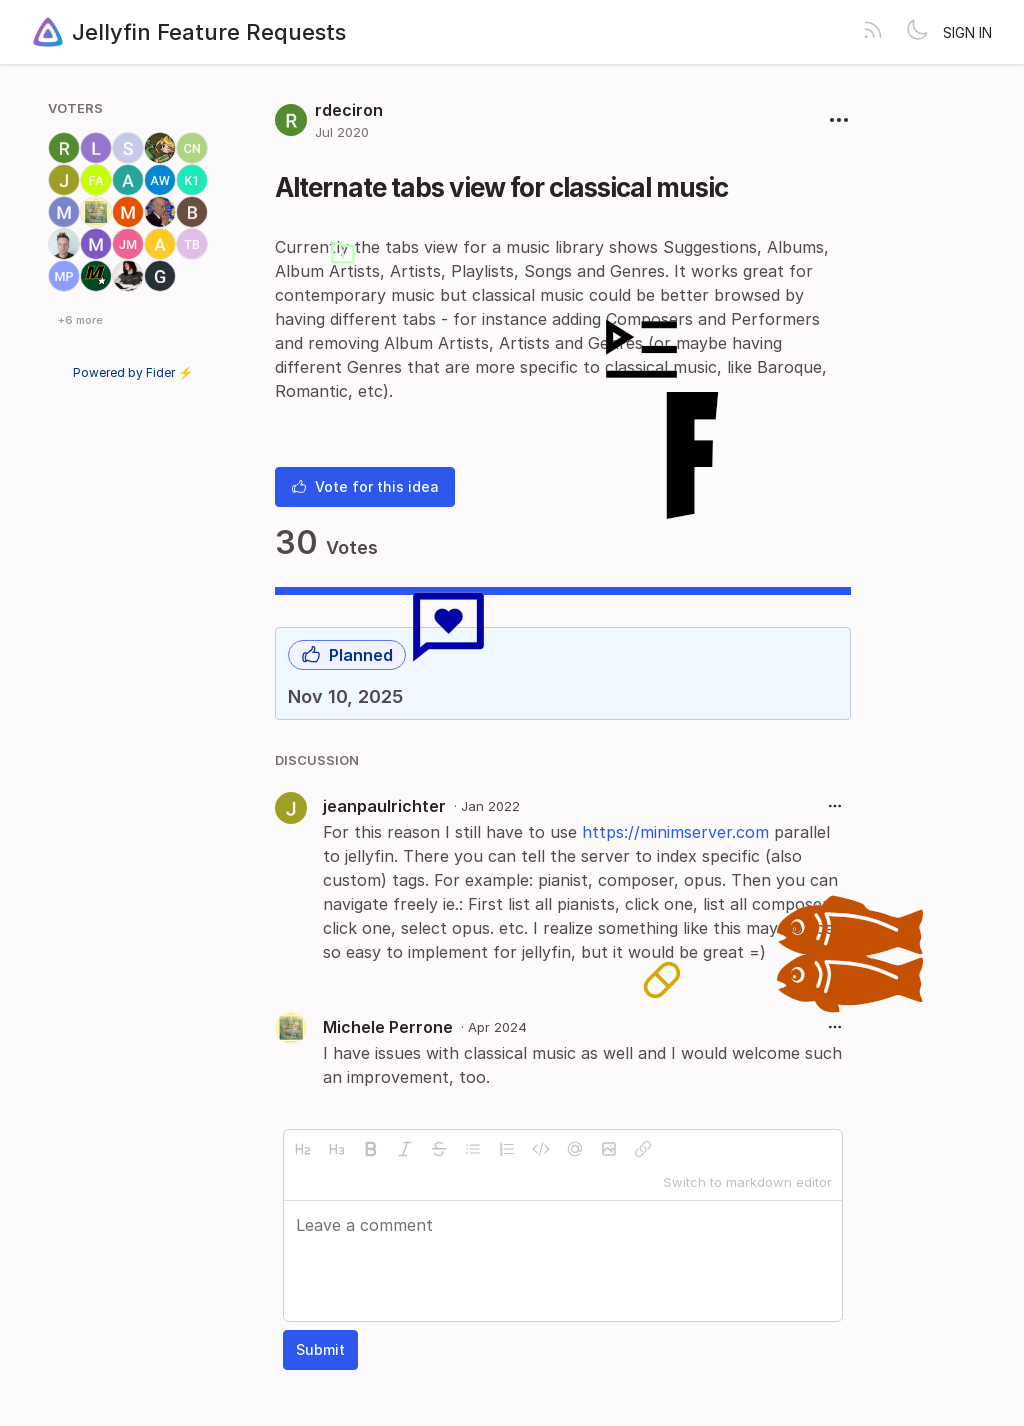 This screenshot has height=1426, width=1024. What do you see at coordinates (641, 349) in the screenshot?
I see `view your playlist` at bounding box center [641, 349].